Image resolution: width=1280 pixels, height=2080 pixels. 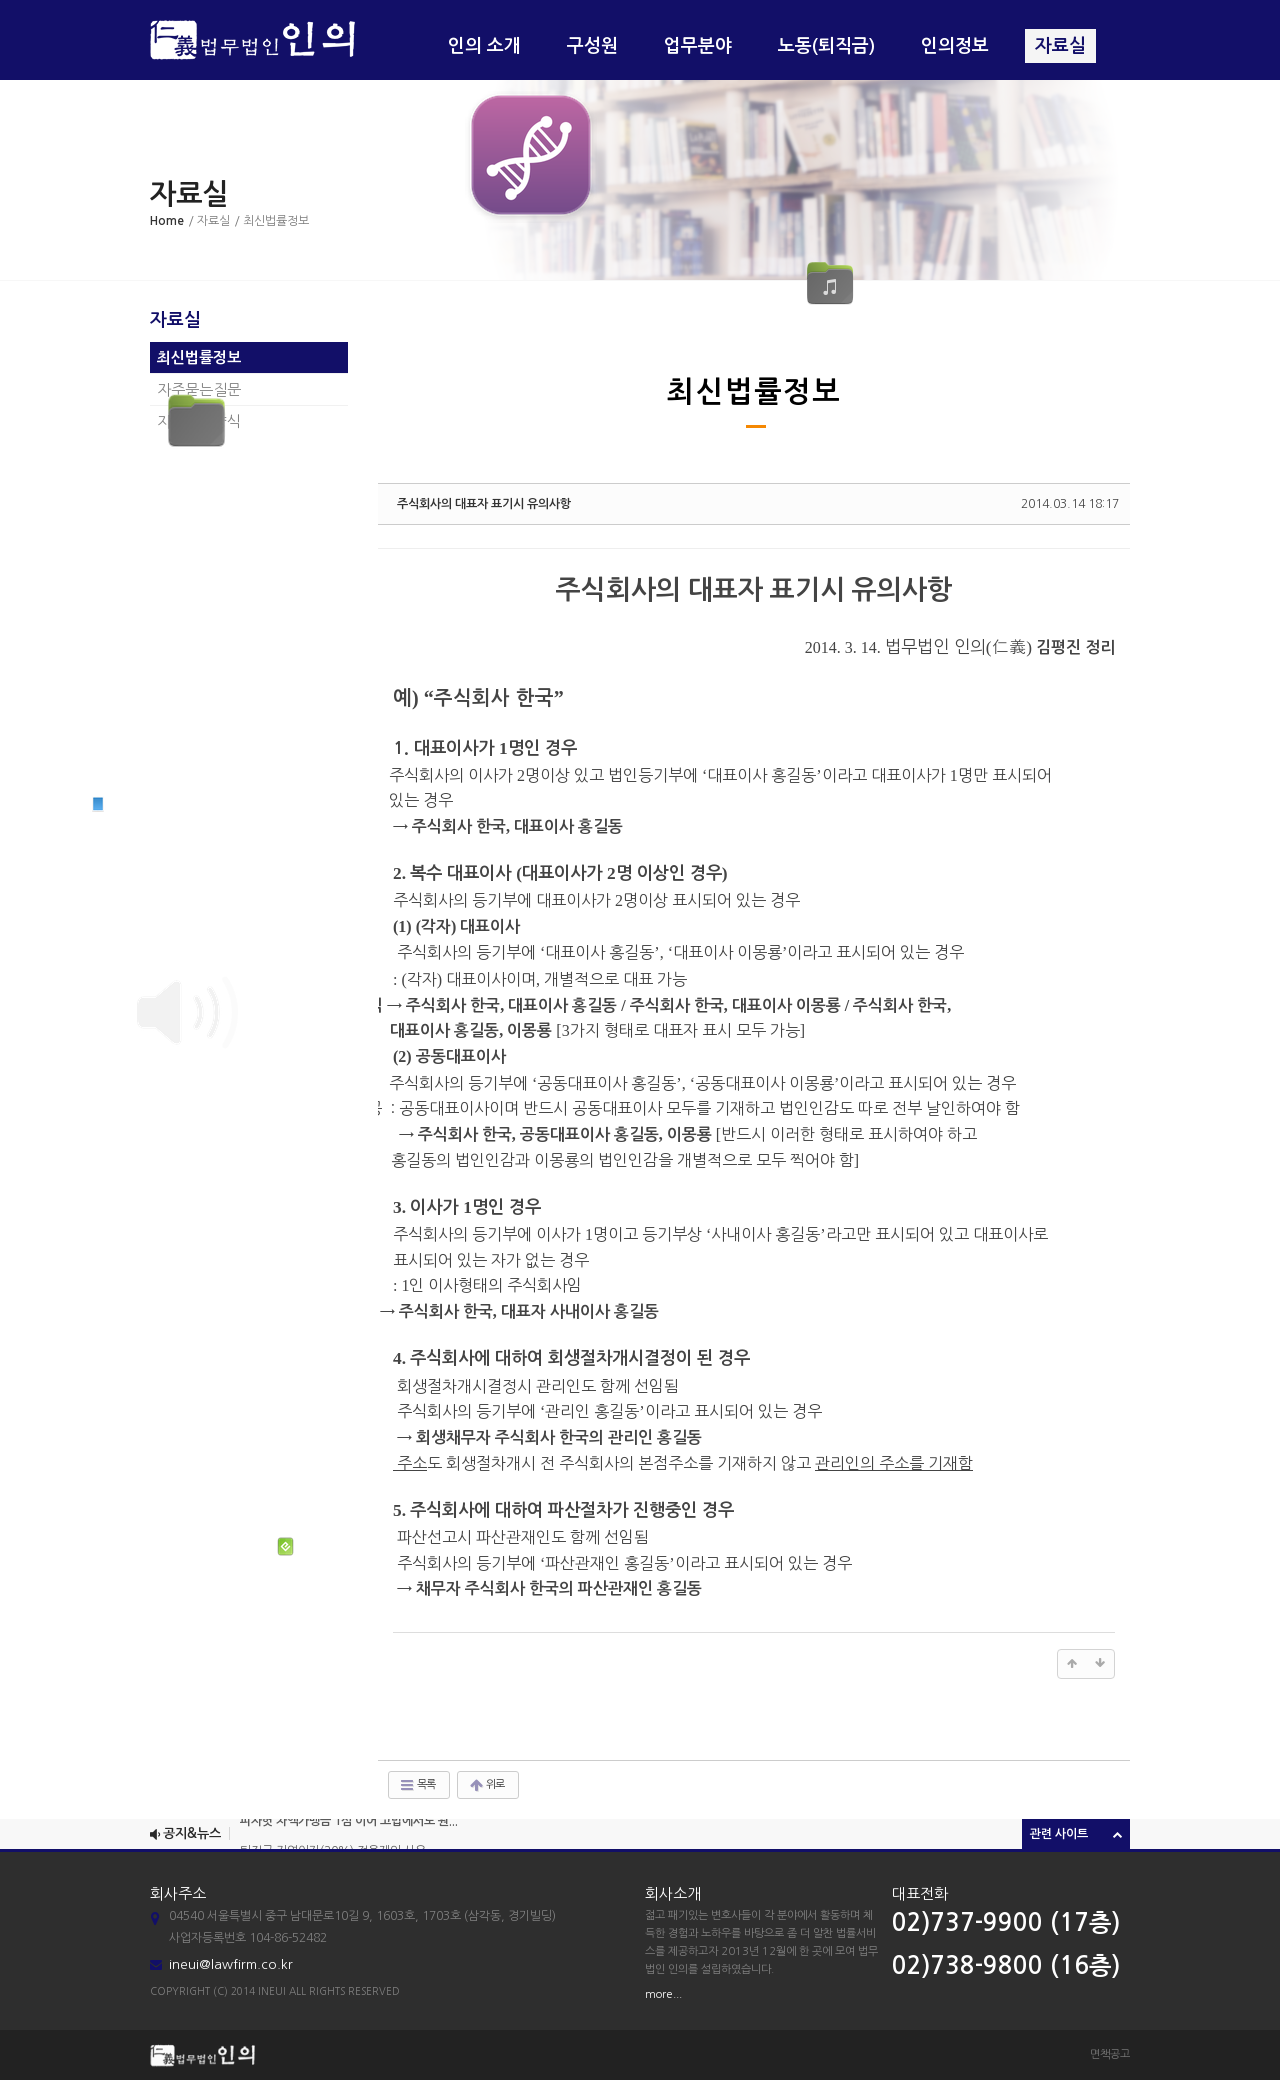 What do you see at coordinates (98, 804) in the screenshot?
I see `view connected iPad Air device` at bounding box center [98, 804].